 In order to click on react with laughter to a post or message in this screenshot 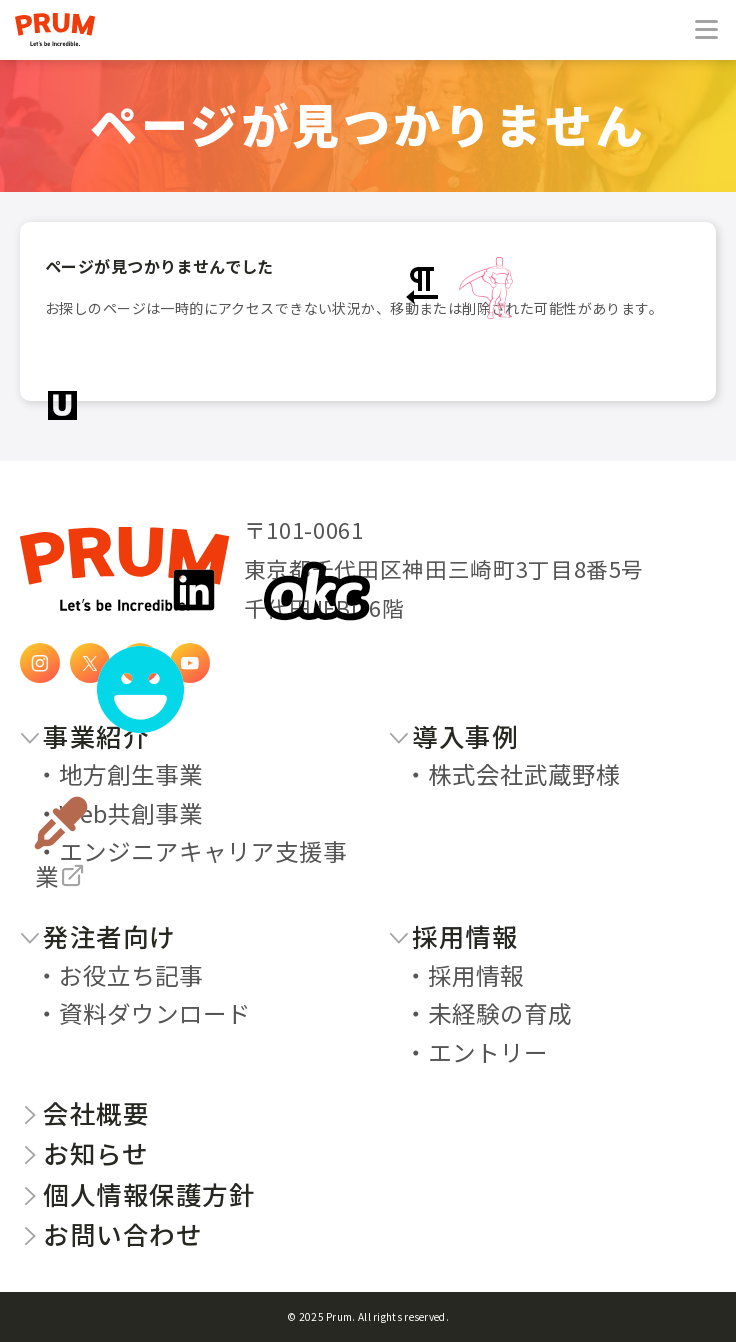, I will do `click(140, 689)`.